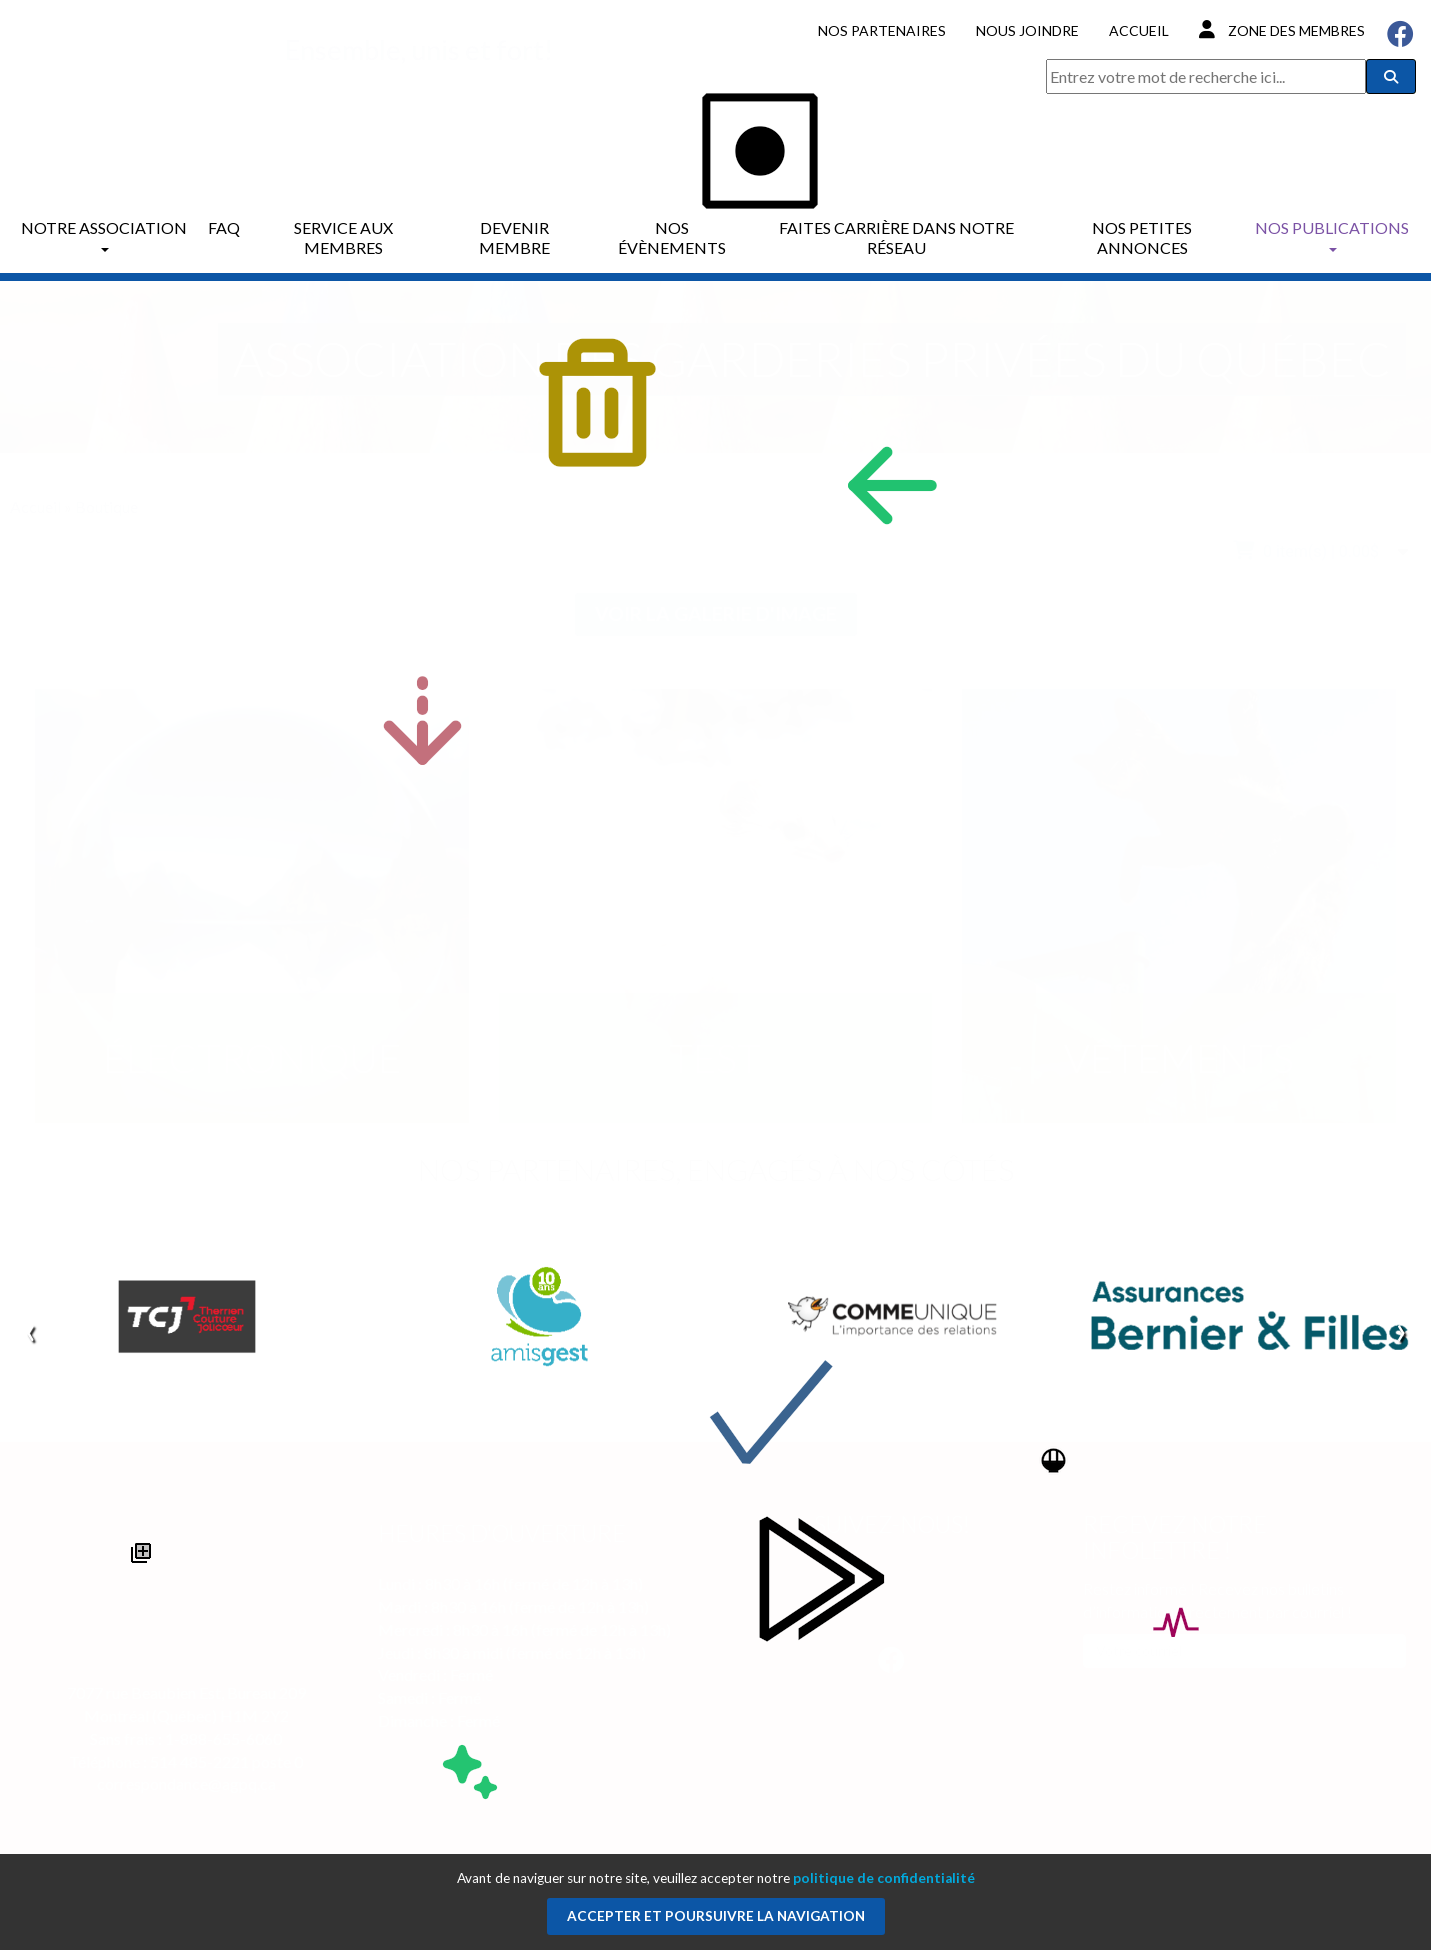 The width and height of the screenshot is (1431, 1950). What do you see at coordinates (1176, 1624) in the screenshot?
I see `view activity or system pulse` at bounding box center [1176, 1624].